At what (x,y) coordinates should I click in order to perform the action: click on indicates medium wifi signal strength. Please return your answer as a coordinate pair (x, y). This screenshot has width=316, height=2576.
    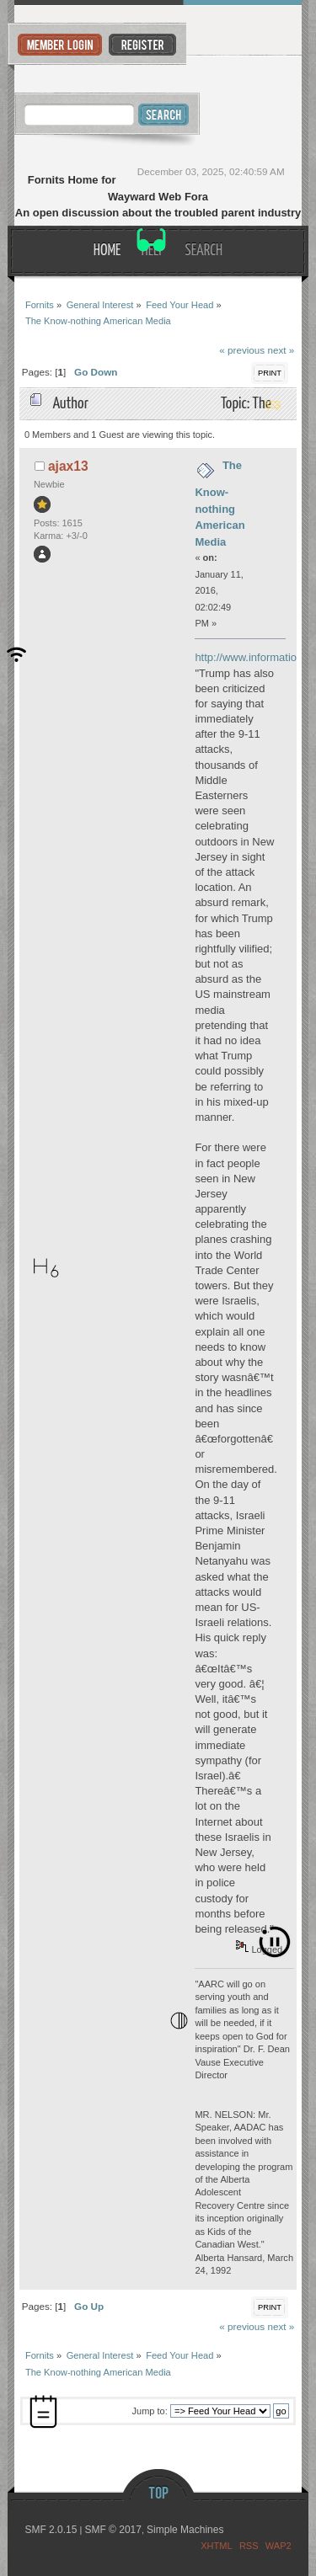
    Looking at the image, I should click on (16, 651).